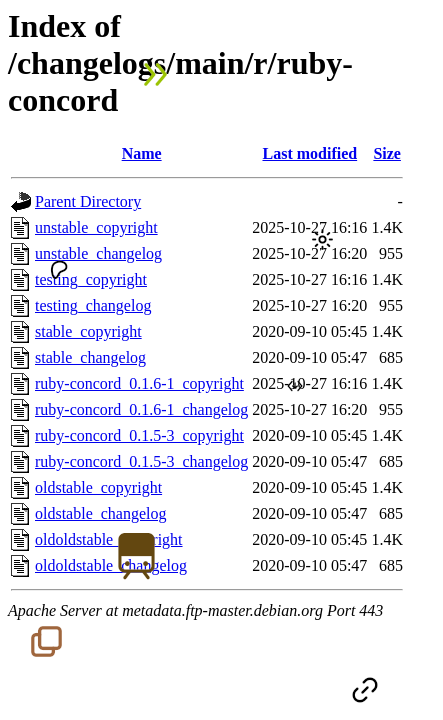 The width and height of the screenshot is (443, 720). What do you see at coordinates (136, 554) in the screenshot?
I see `access train schedules or rail services` at bounding box center [136, 554].